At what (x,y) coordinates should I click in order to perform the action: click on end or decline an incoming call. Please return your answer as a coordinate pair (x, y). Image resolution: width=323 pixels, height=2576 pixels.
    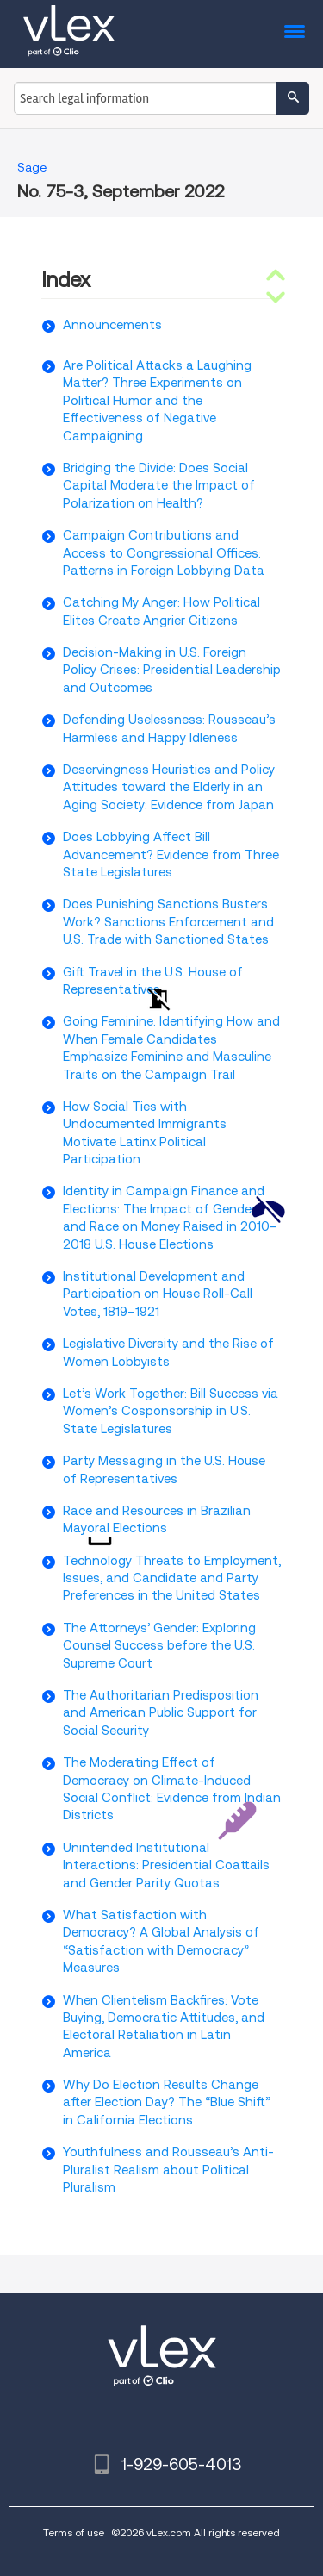
    Looking at the image, I should click on (268, 1209).